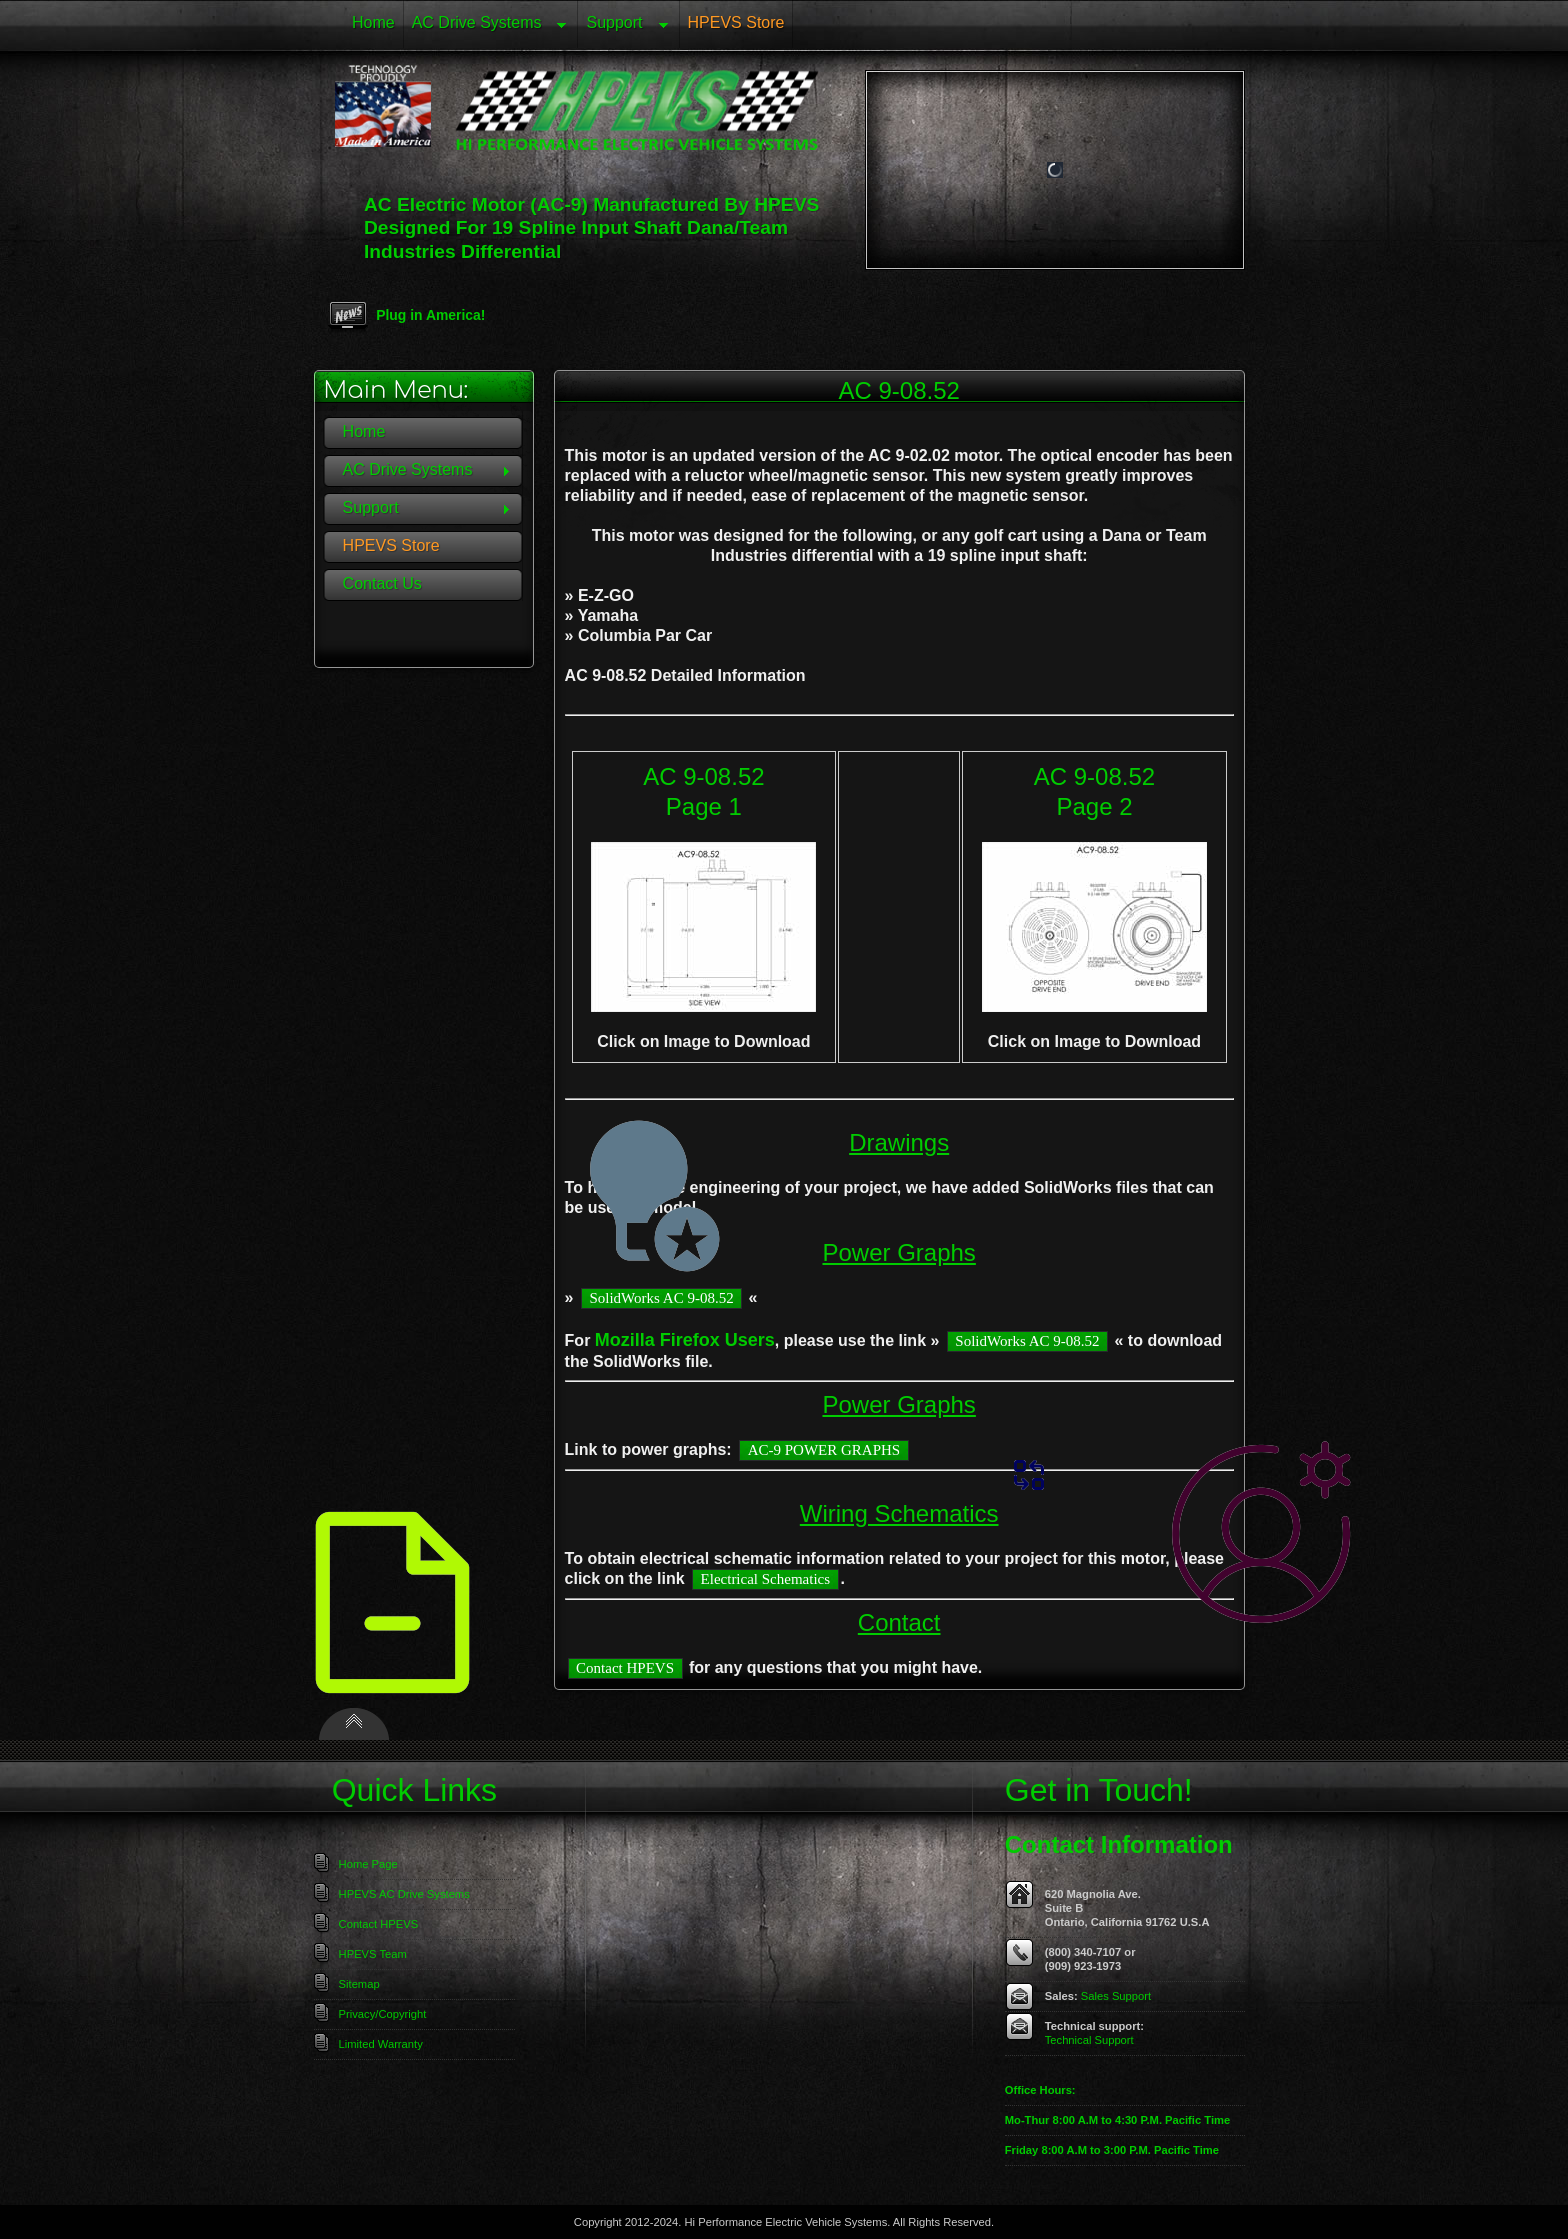  I want to click on swap or exchange two items, so click(1029, 1475).